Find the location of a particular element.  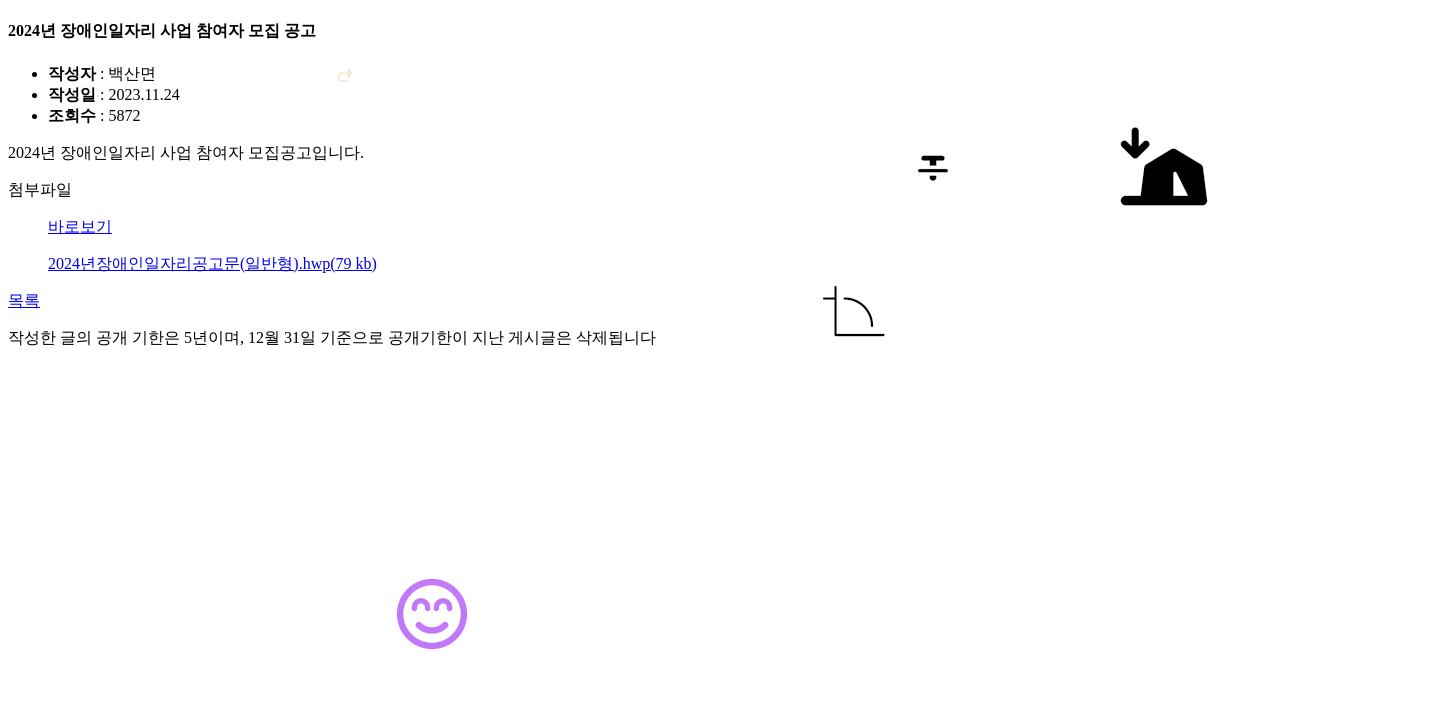

download campsite or camping information is located at coordinates (1164, 167).